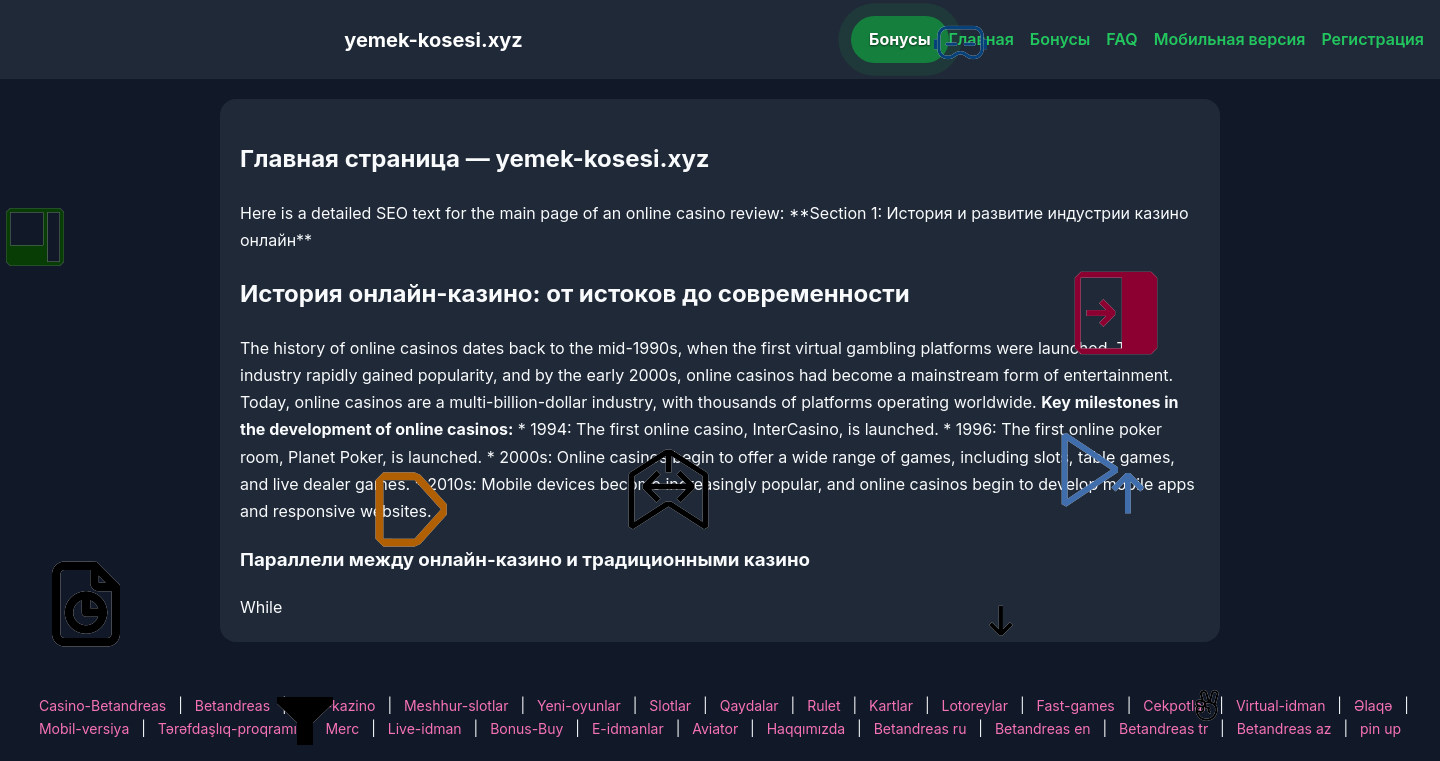 The image size is (1440, 761). Describe the element at coordinates (406, 509) in the screenshot. I see `indicates the current line in debug mode` at that location.